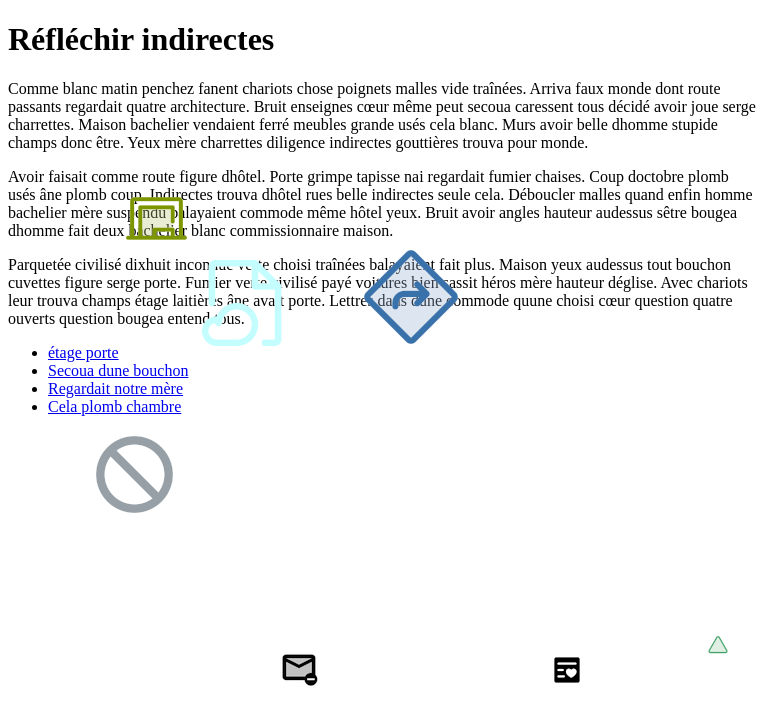 Image resolution: width=768 pixels, height=720 pixels. I want to click on view your favorites list, so click(567, 670).